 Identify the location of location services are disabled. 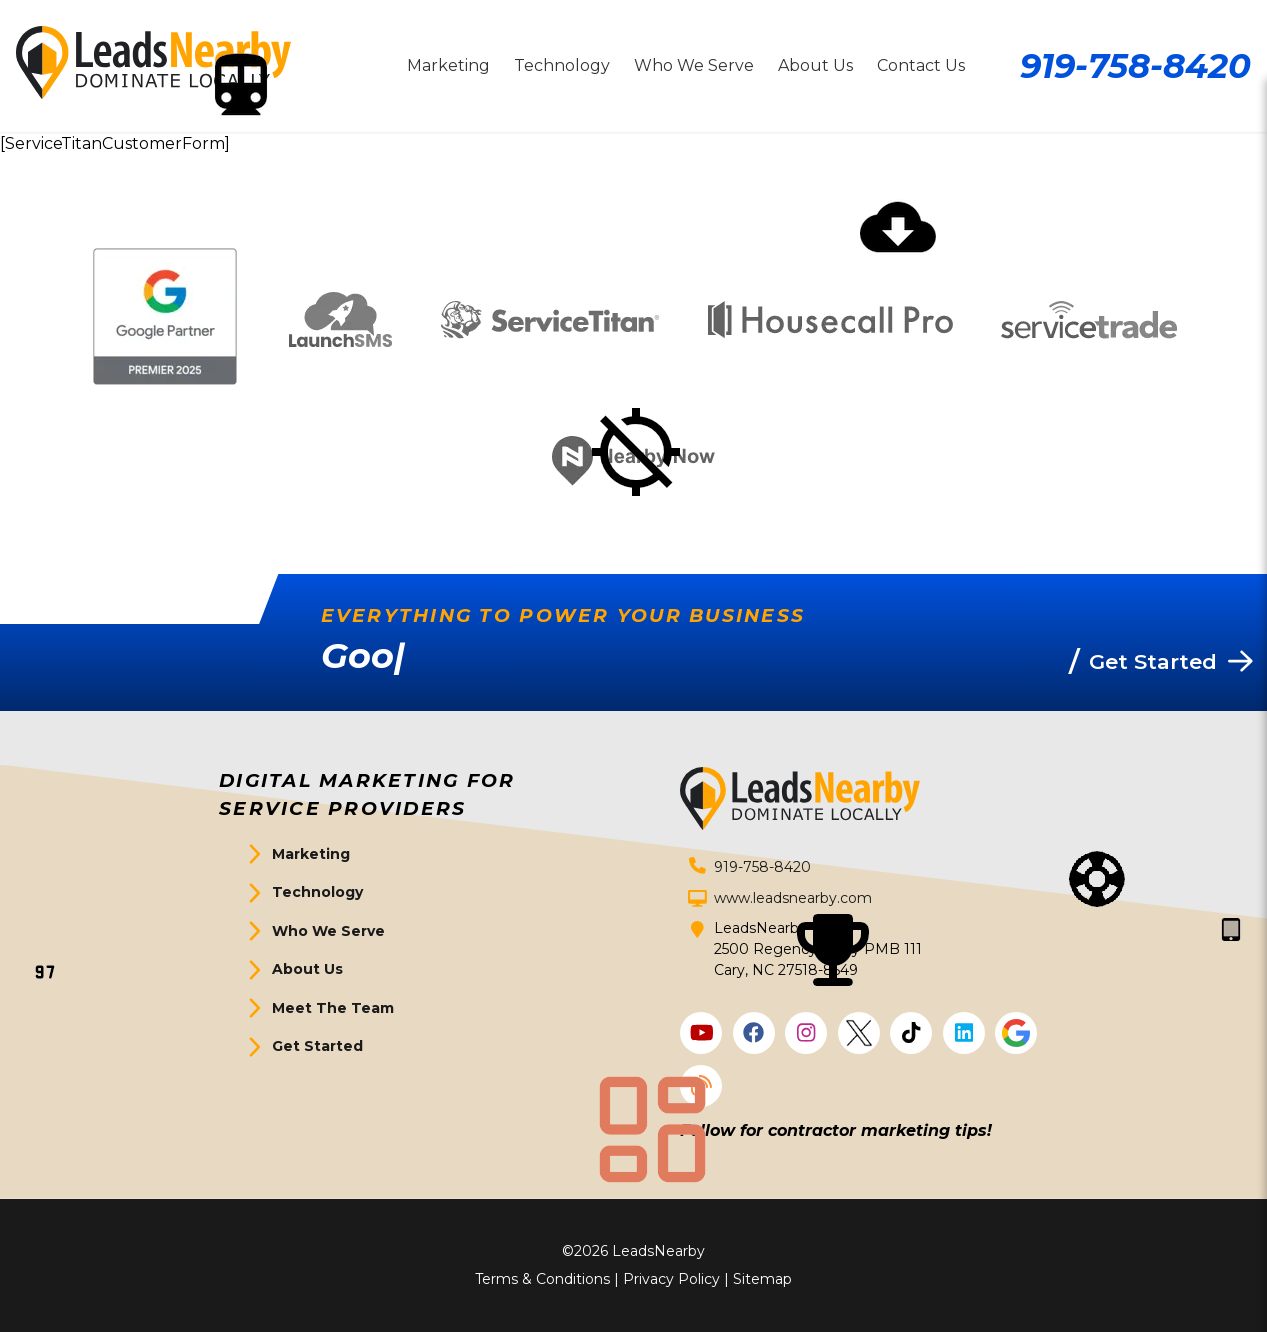
(636, 452).